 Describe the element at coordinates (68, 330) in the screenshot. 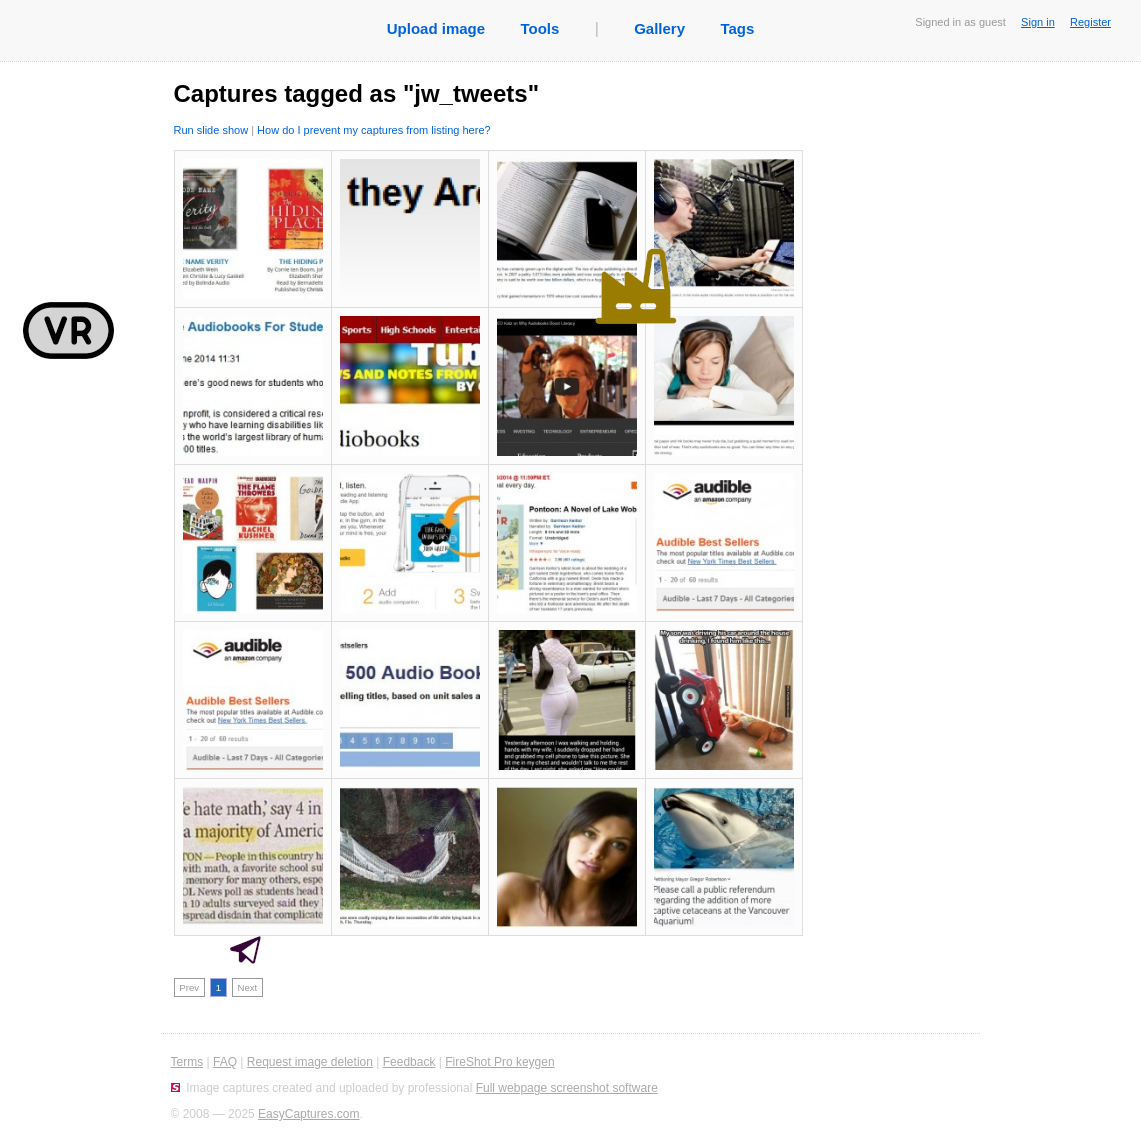

I see `access virtual reality mode or settings` at that location.